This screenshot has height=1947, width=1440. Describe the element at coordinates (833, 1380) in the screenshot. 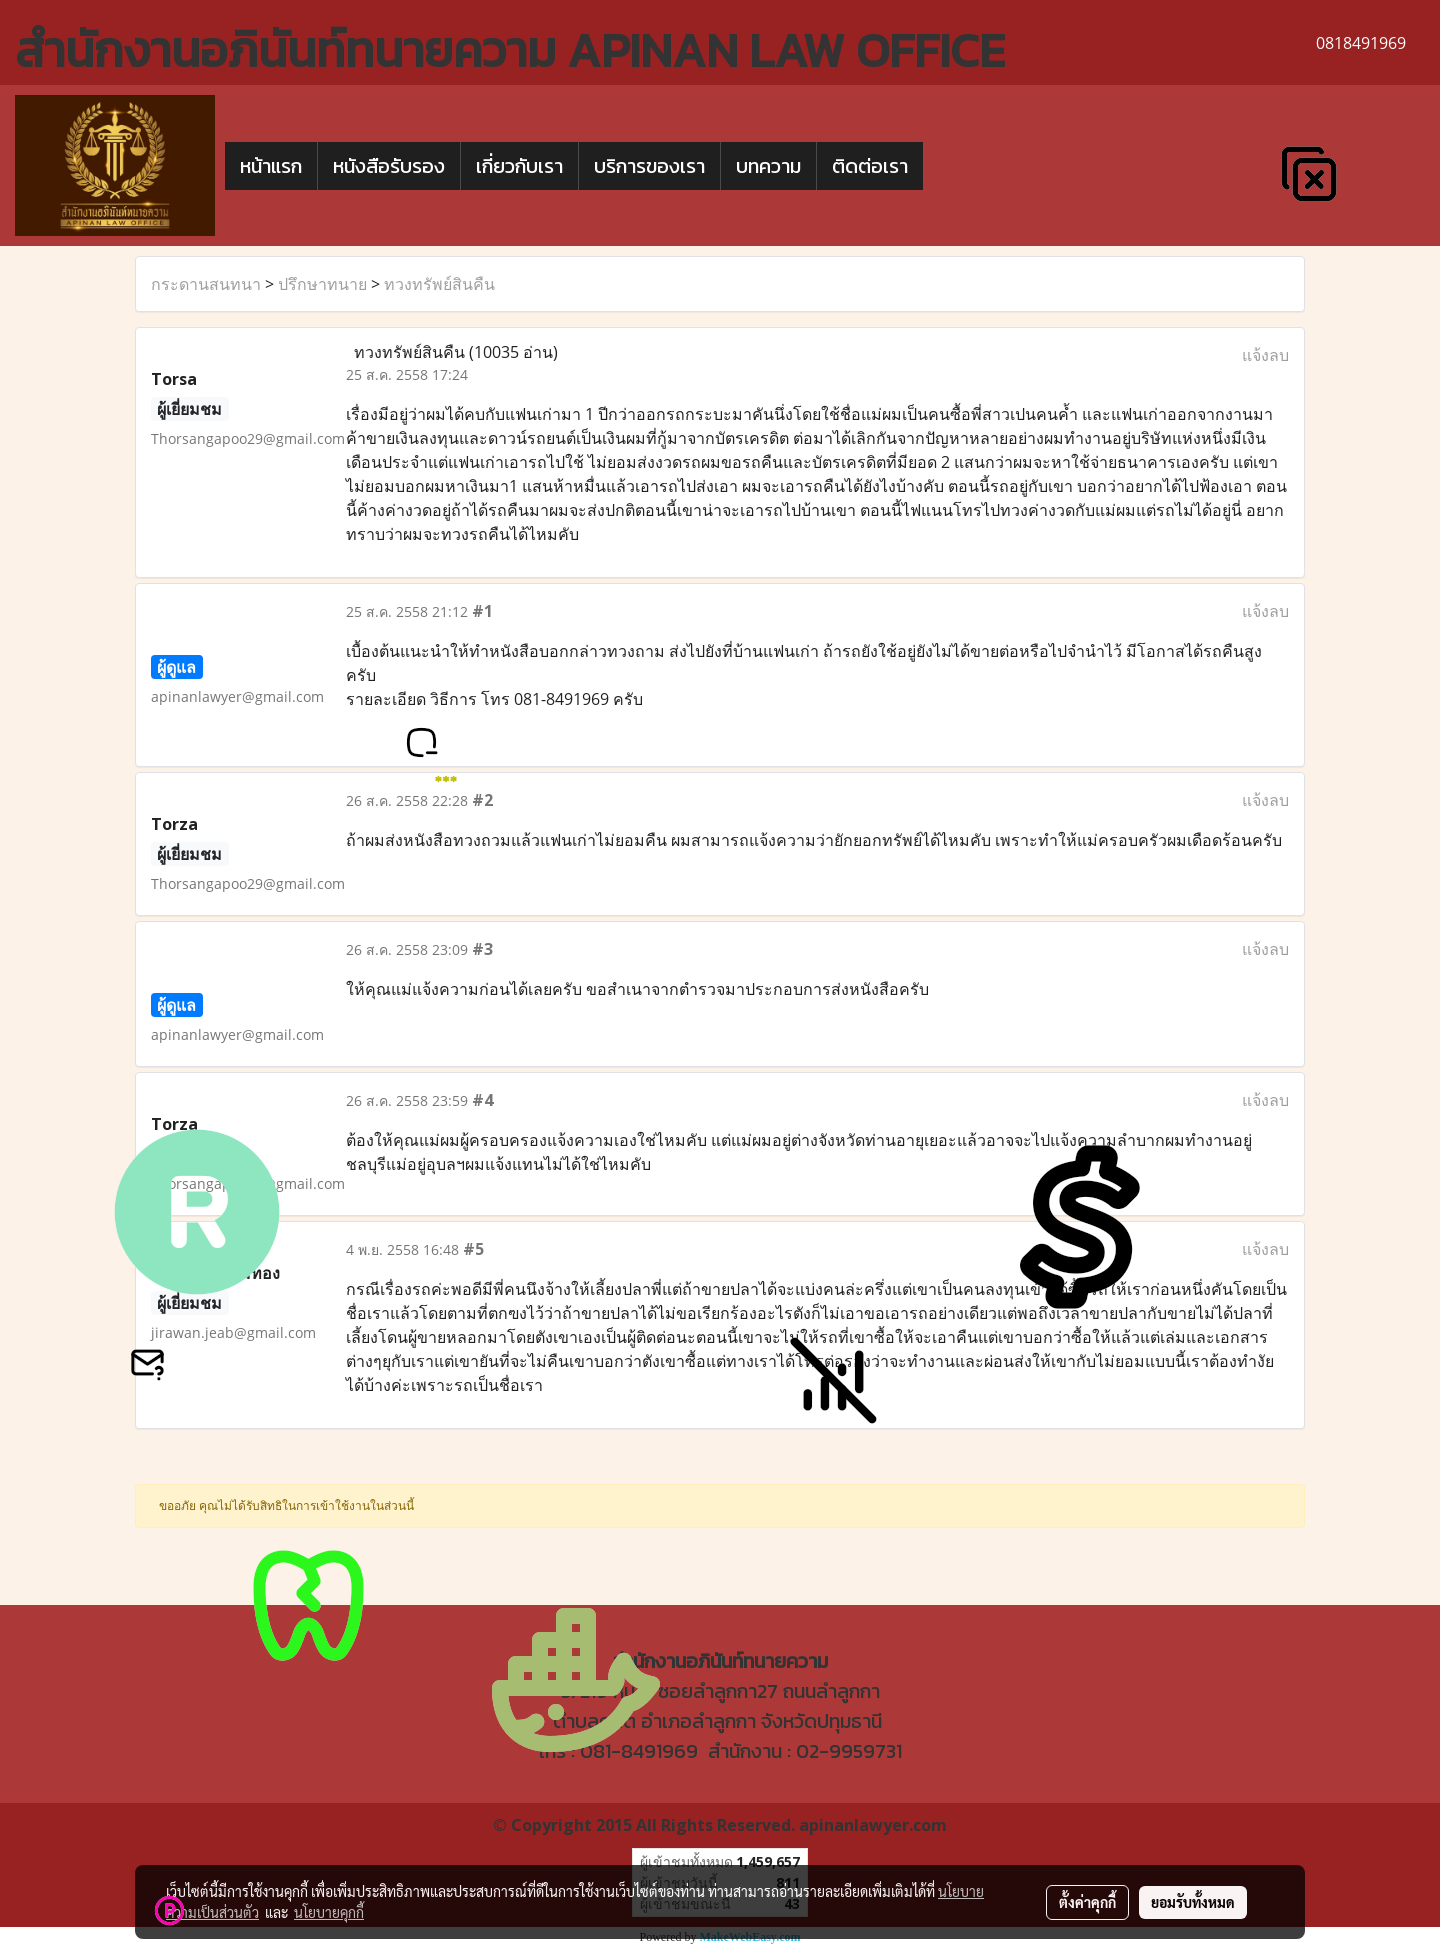

I see `no cellular signal available` at that location.